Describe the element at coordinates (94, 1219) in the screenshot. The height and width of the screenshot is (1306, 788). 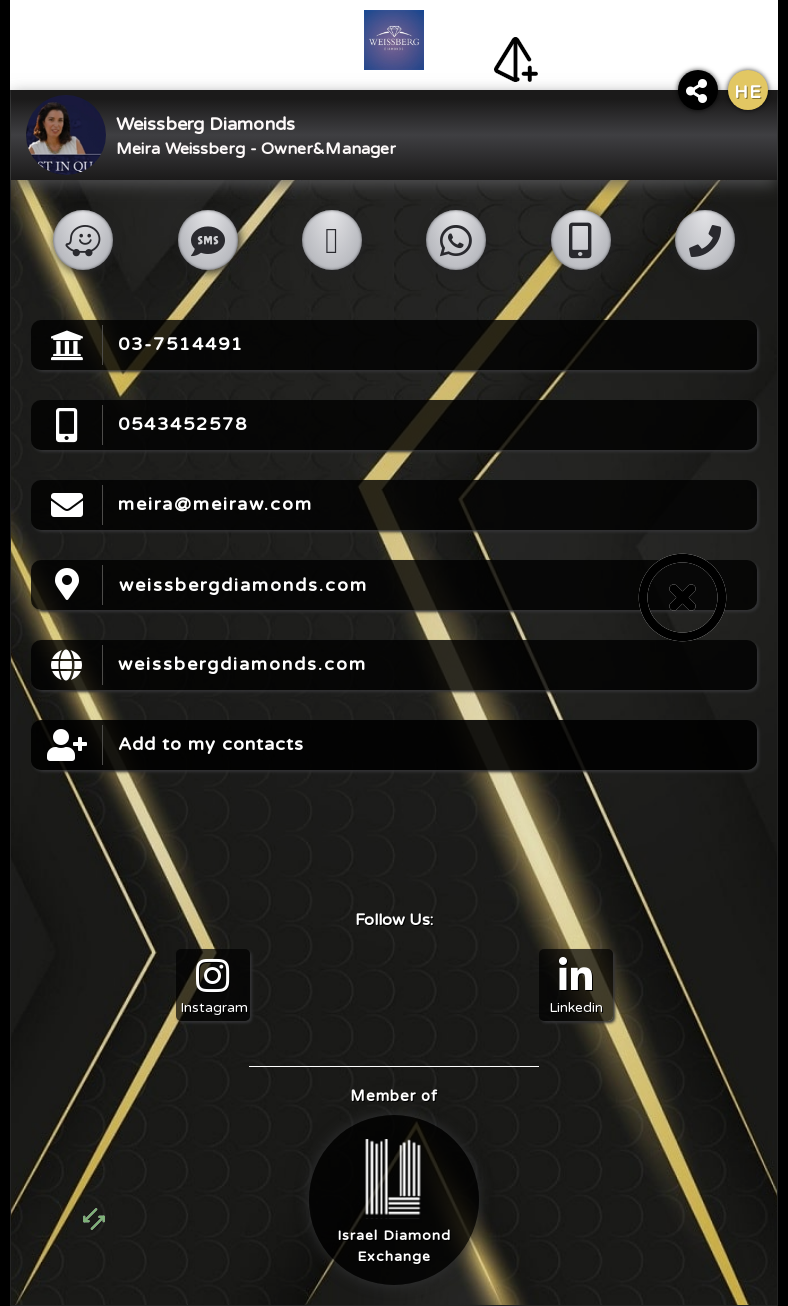
I see `expand or resize diagonally` at that location.